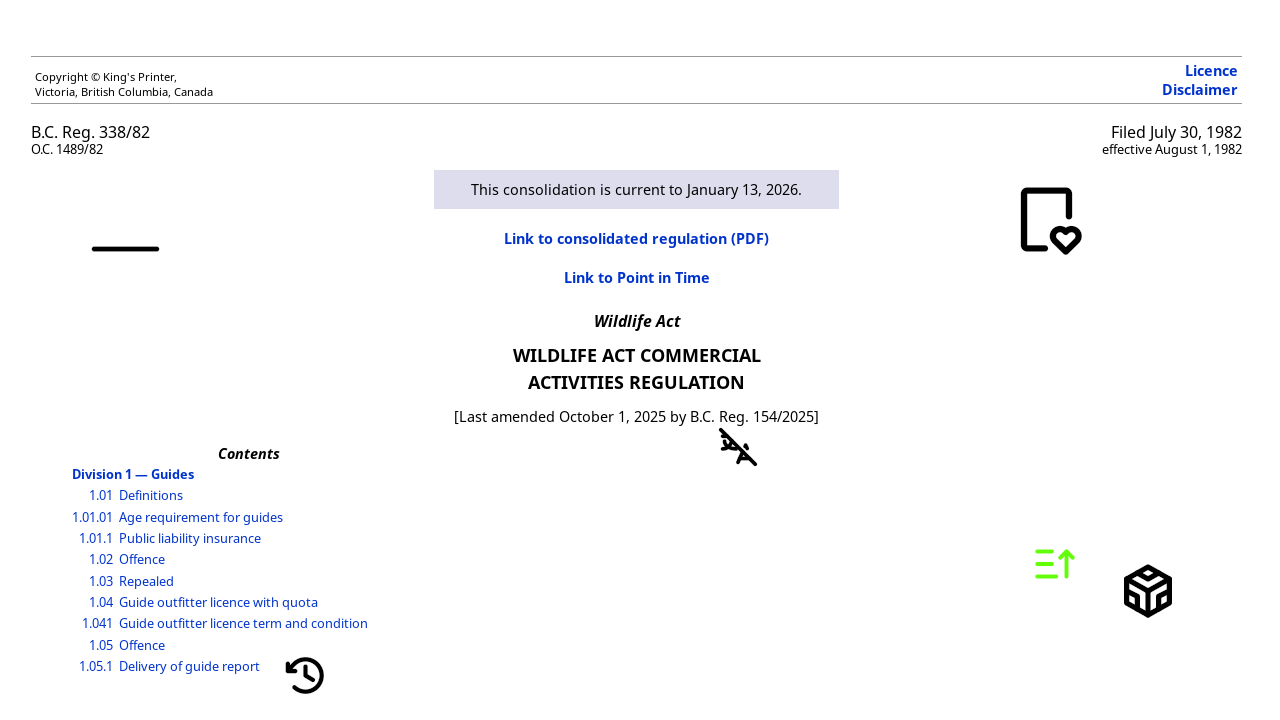 This screenshot has height=720, width=1280. What do you see at coordinates (125, 246) in the screenshot?
I see `insert a horizontal divider line` at bounding box center [125, 246].